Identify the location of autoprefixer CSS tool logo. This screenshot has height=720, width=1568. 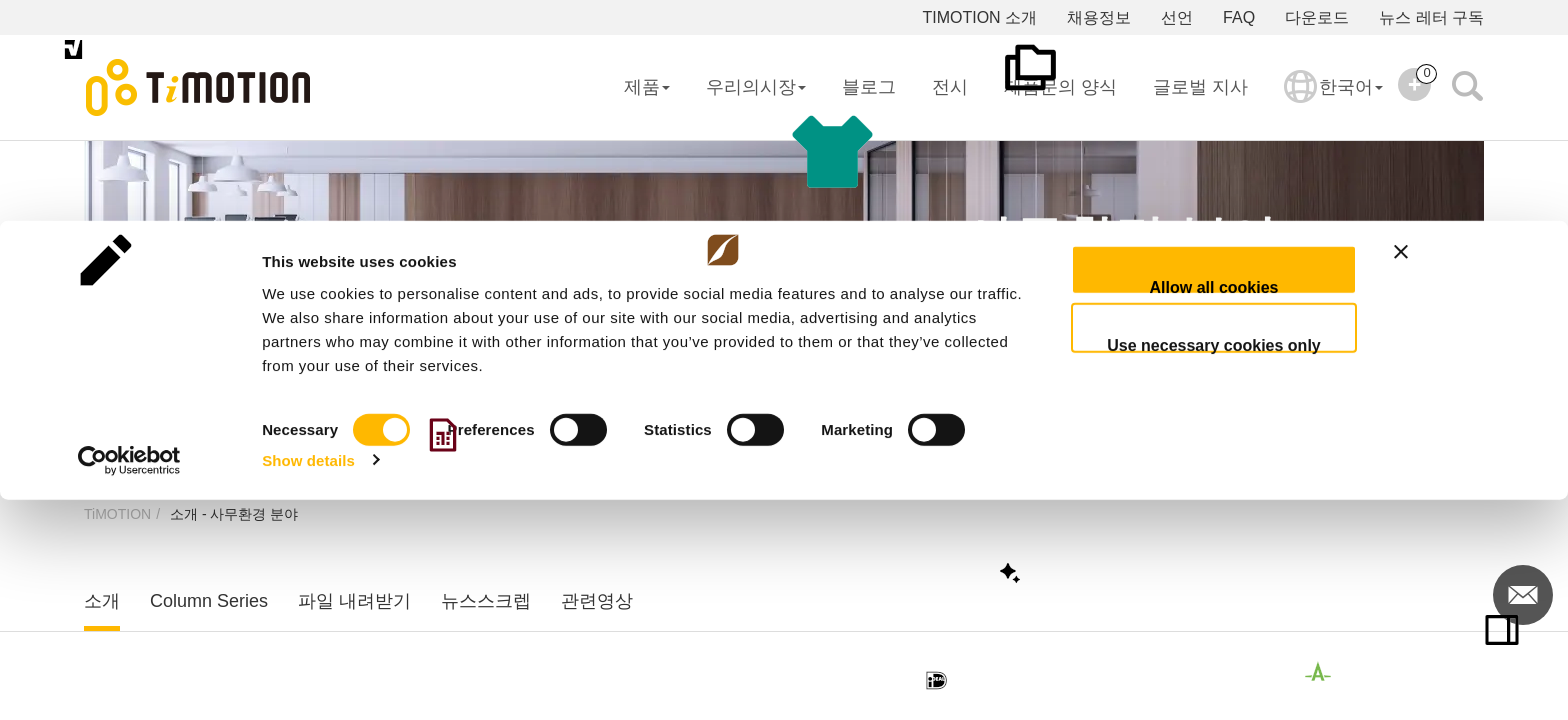
(1318, 671).